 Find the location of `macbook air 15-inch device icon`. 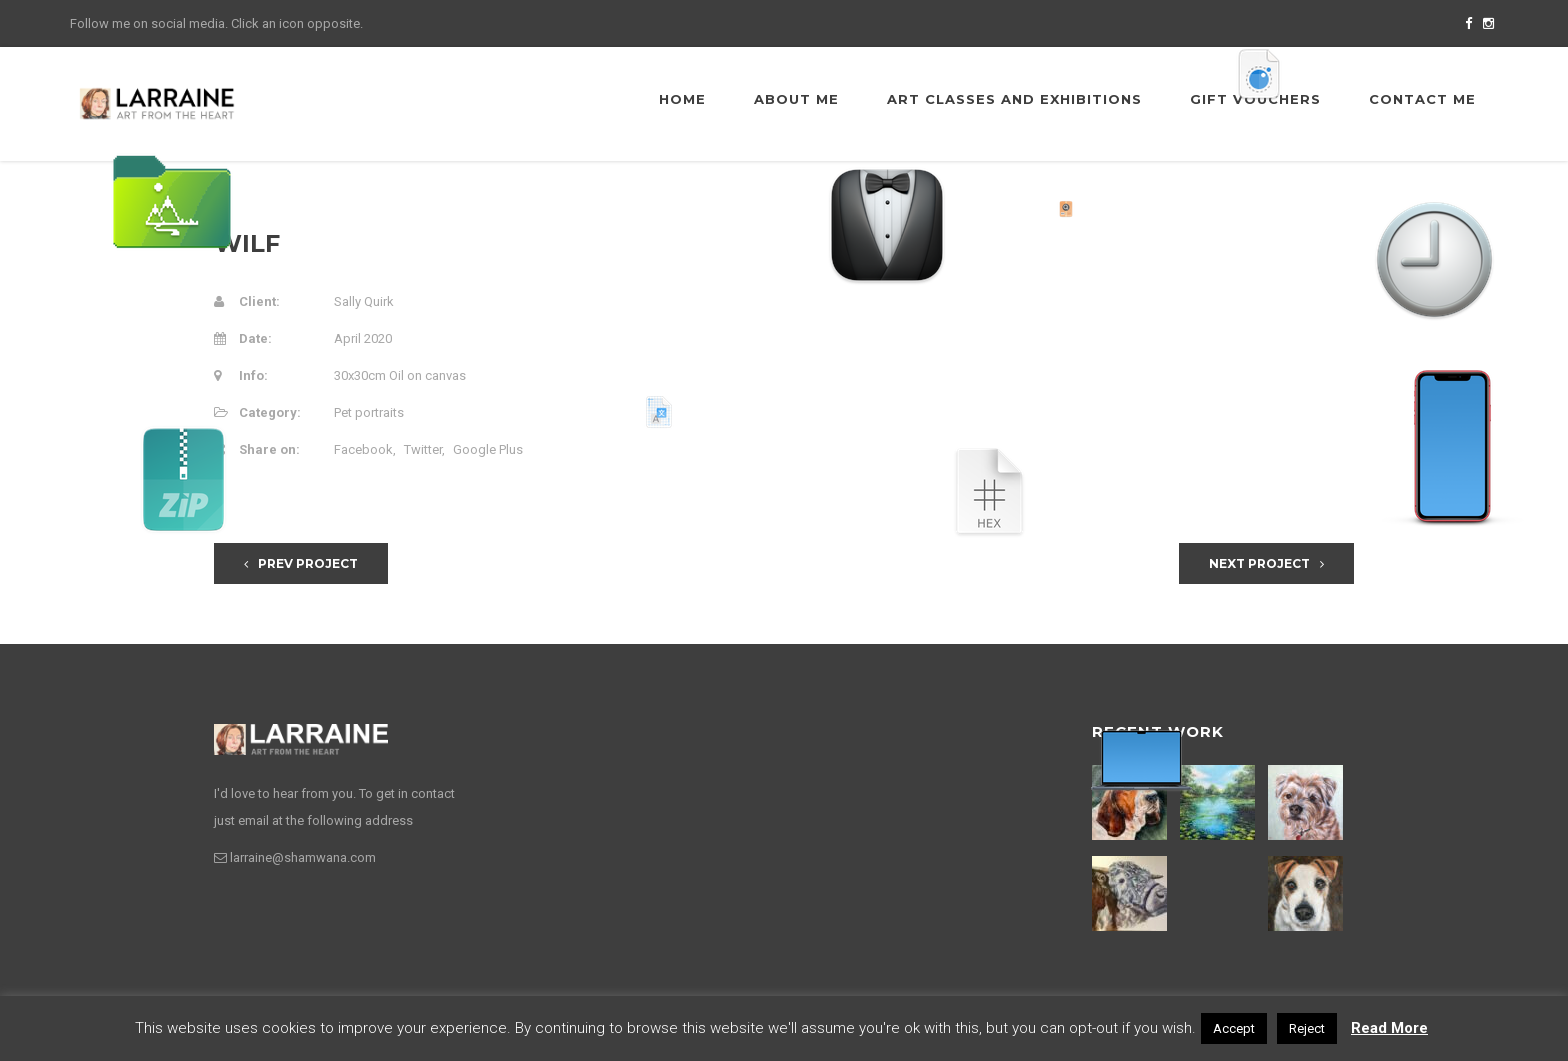

macbook air 15-inch device icon is located at coordinates (1141, 755).